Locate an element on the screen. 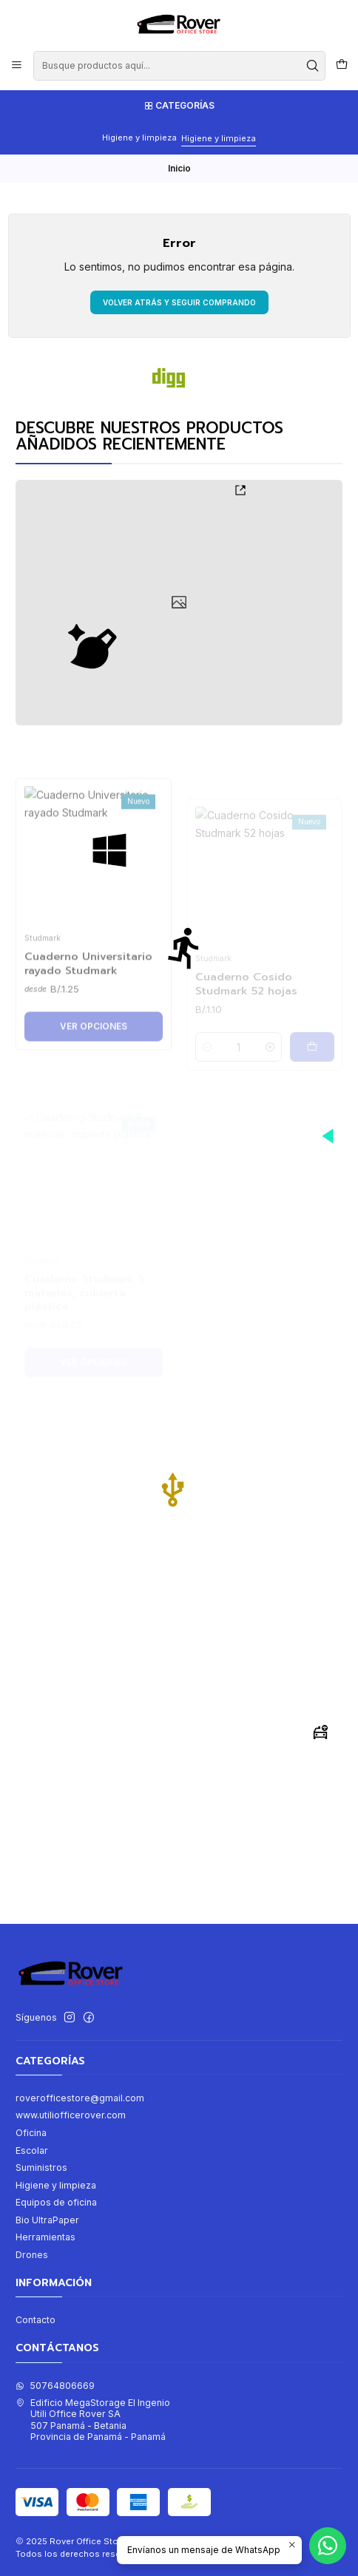 The height and width of the screenshot is (2576, 358). activate AI-powered brush or painting tool is located at coordinates (93, 649).